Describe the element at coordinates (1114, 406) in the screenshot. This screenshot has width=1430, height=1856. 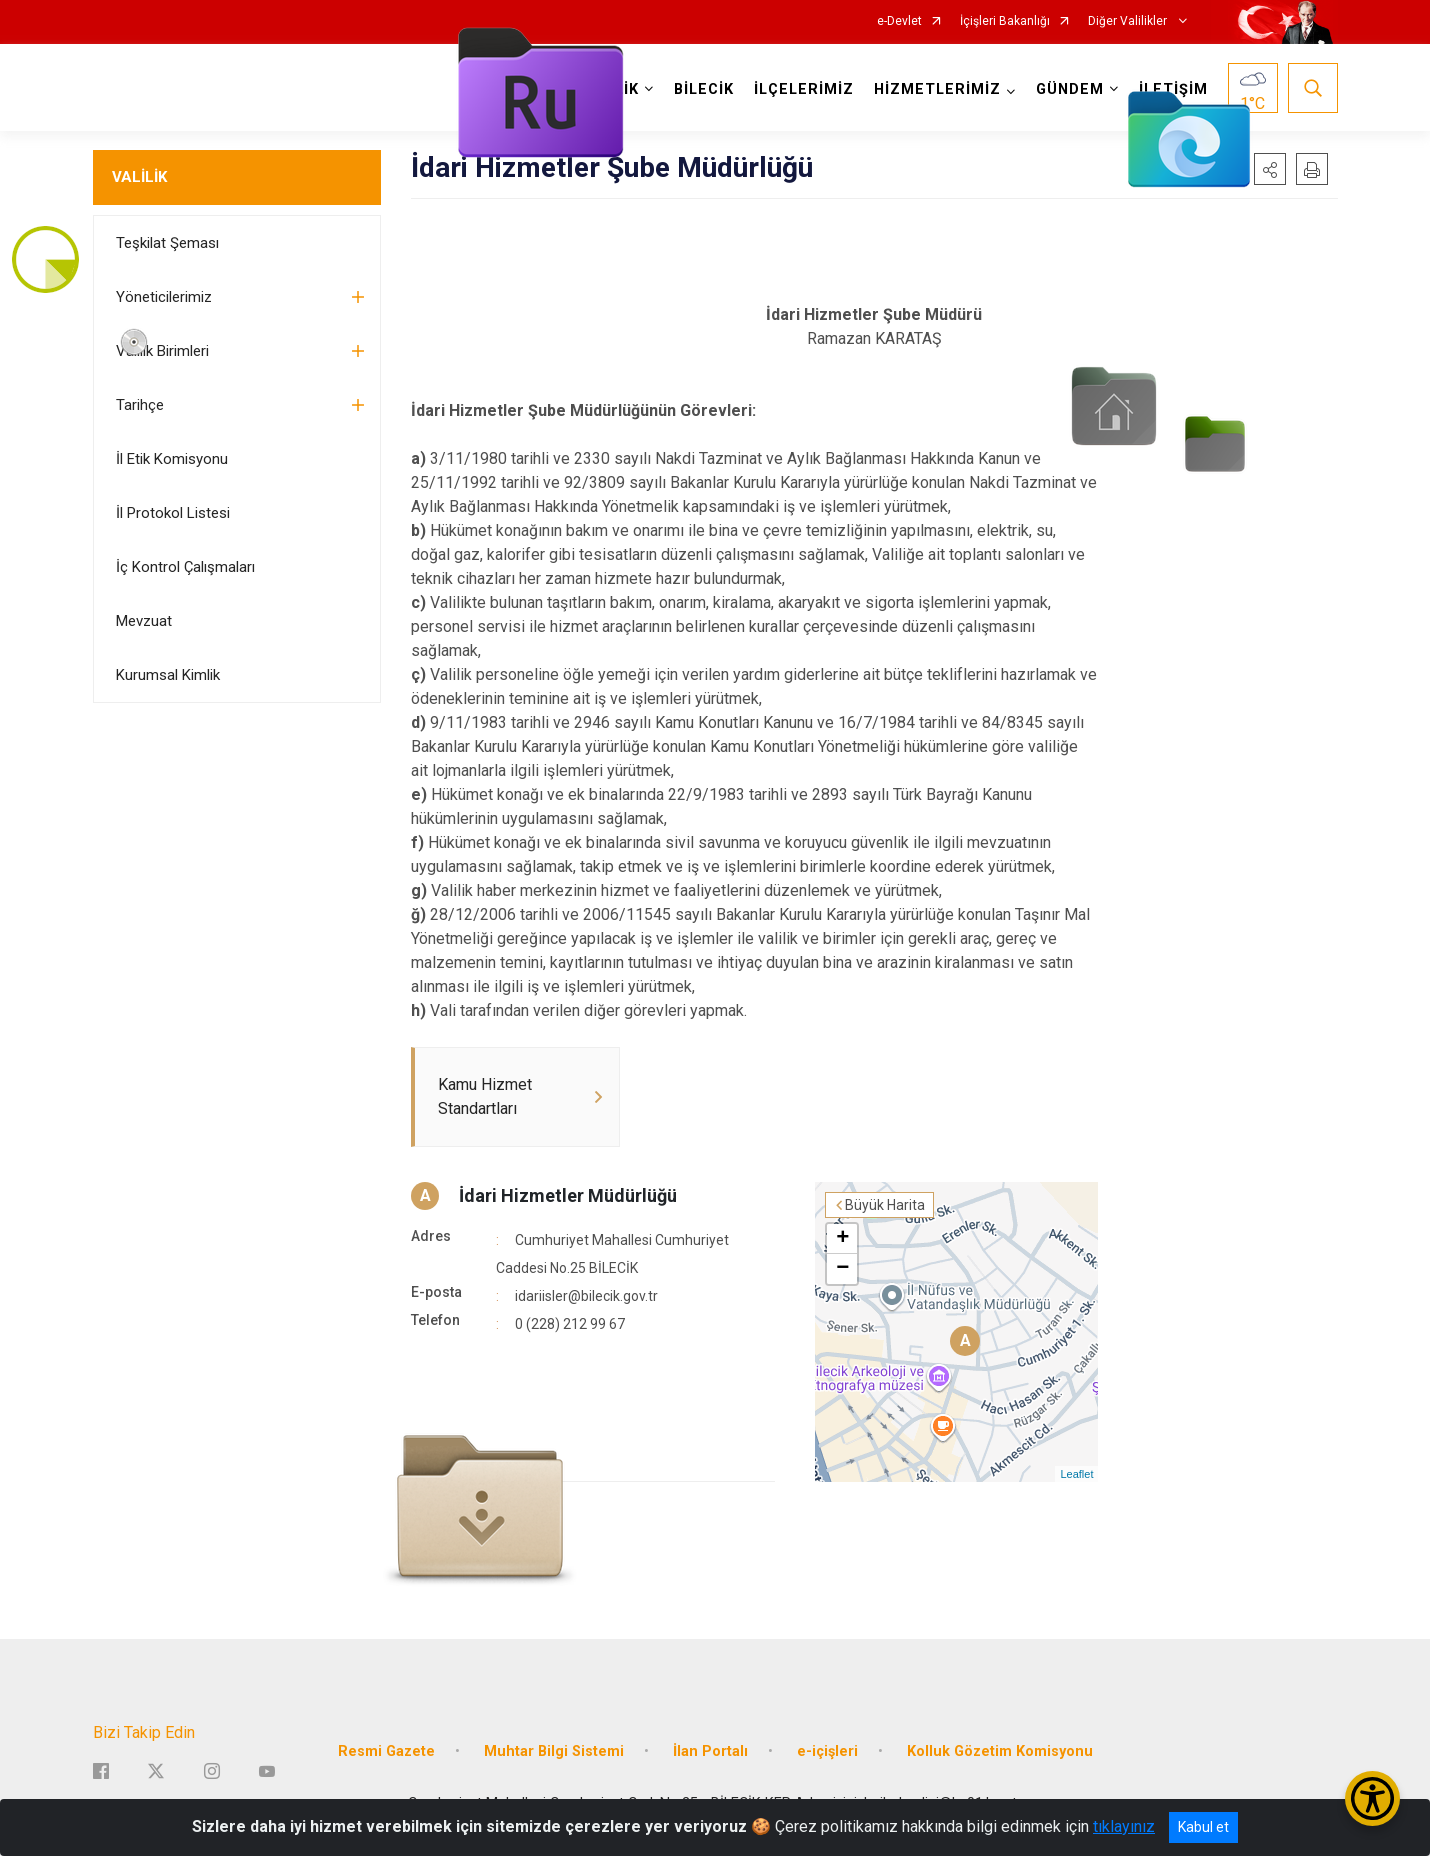
I see `access your home folder` at that location.